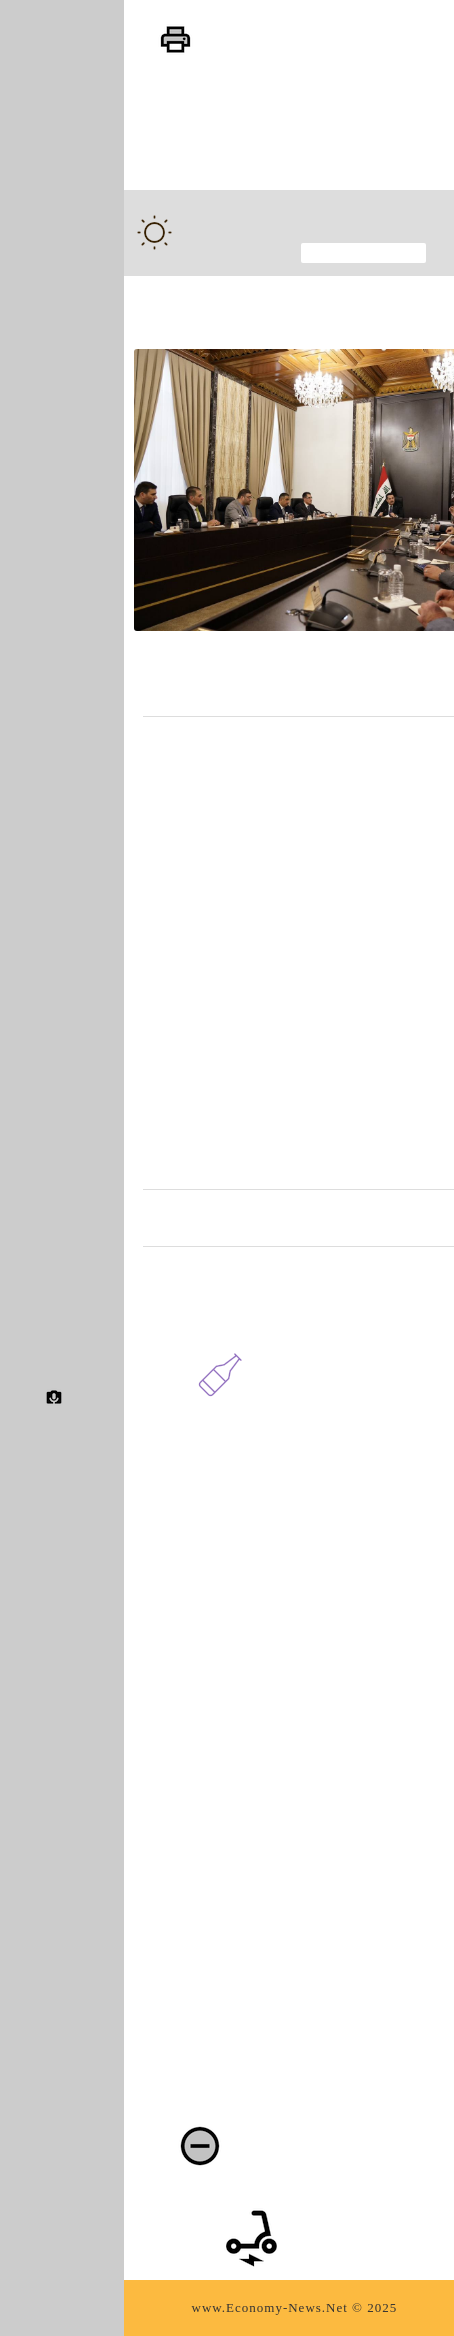  What do you see at coordinates (200, 2146) in the screenshot?
I see `remove an item from a list` at bounding box center [200, 2146].